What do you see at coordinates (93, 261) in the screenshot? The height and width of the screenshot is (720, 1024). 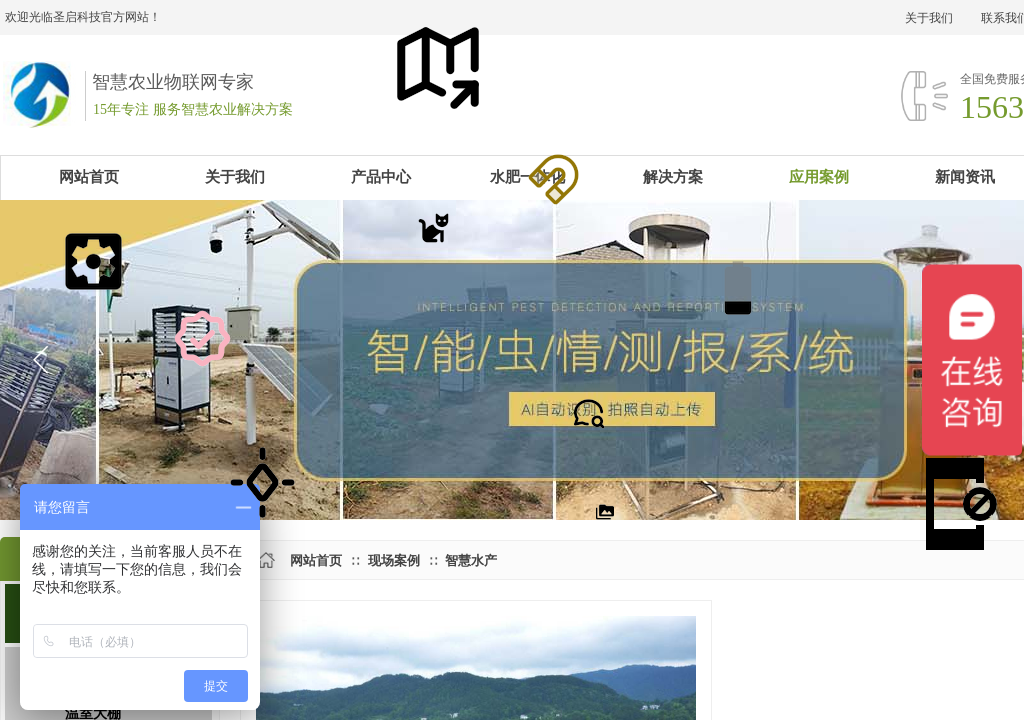 I see `access application settings` at bounding box center [93, 261].